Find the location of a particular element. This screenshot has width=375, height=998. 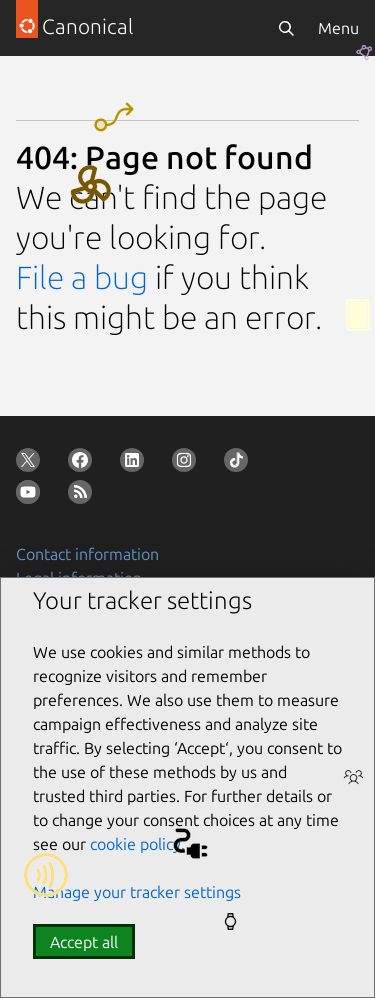

control fan or ventilation settings is located at coordinates (90, 186).